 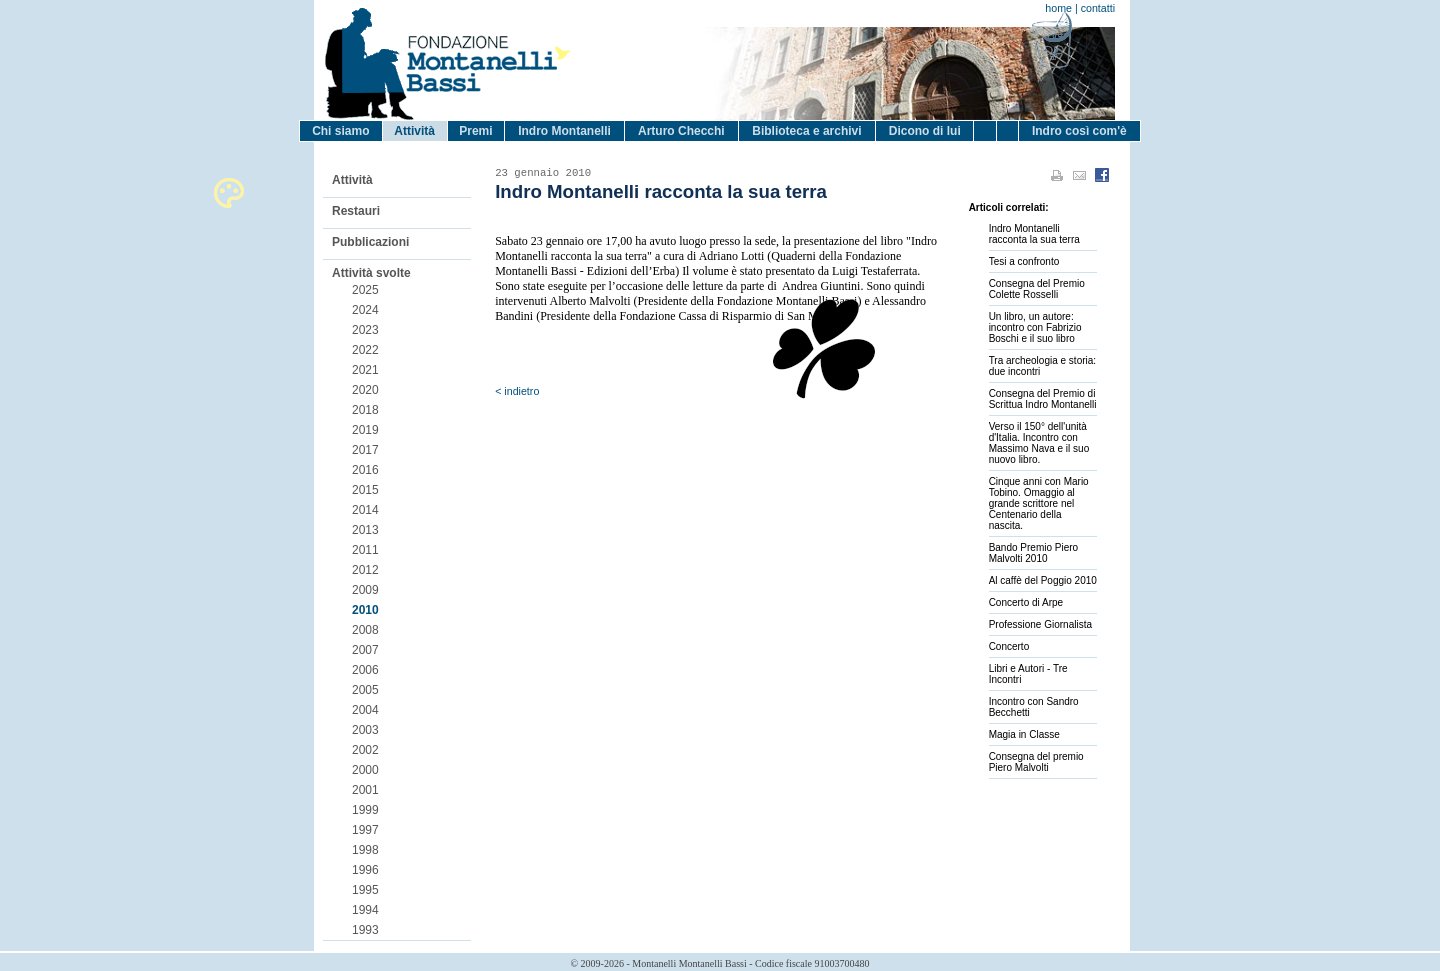 What do you see at coordinates (1052, 40) in the screenshot?
I see `gin web framework logo` at bounding box center [1052, 40].